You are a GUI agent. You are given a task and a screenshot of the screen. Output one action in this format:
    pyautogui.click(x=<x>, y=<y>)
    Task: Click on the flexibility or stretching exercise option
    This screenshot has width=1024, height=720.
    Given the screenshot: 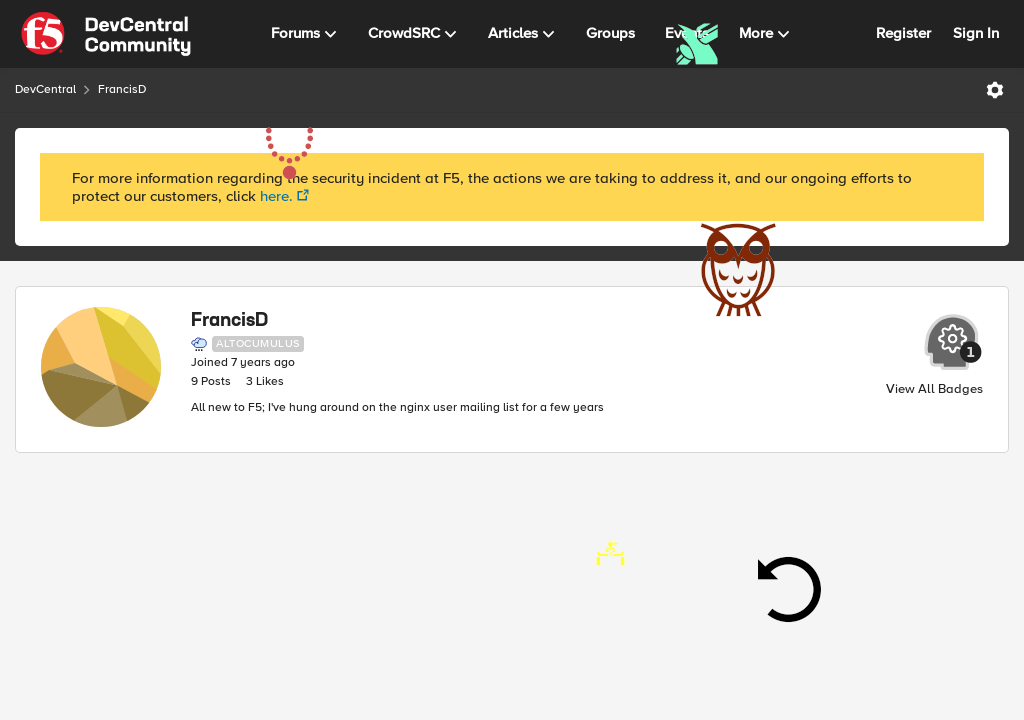 What is the action you would take?
    pyautogui.click(x=610, y=551)
    